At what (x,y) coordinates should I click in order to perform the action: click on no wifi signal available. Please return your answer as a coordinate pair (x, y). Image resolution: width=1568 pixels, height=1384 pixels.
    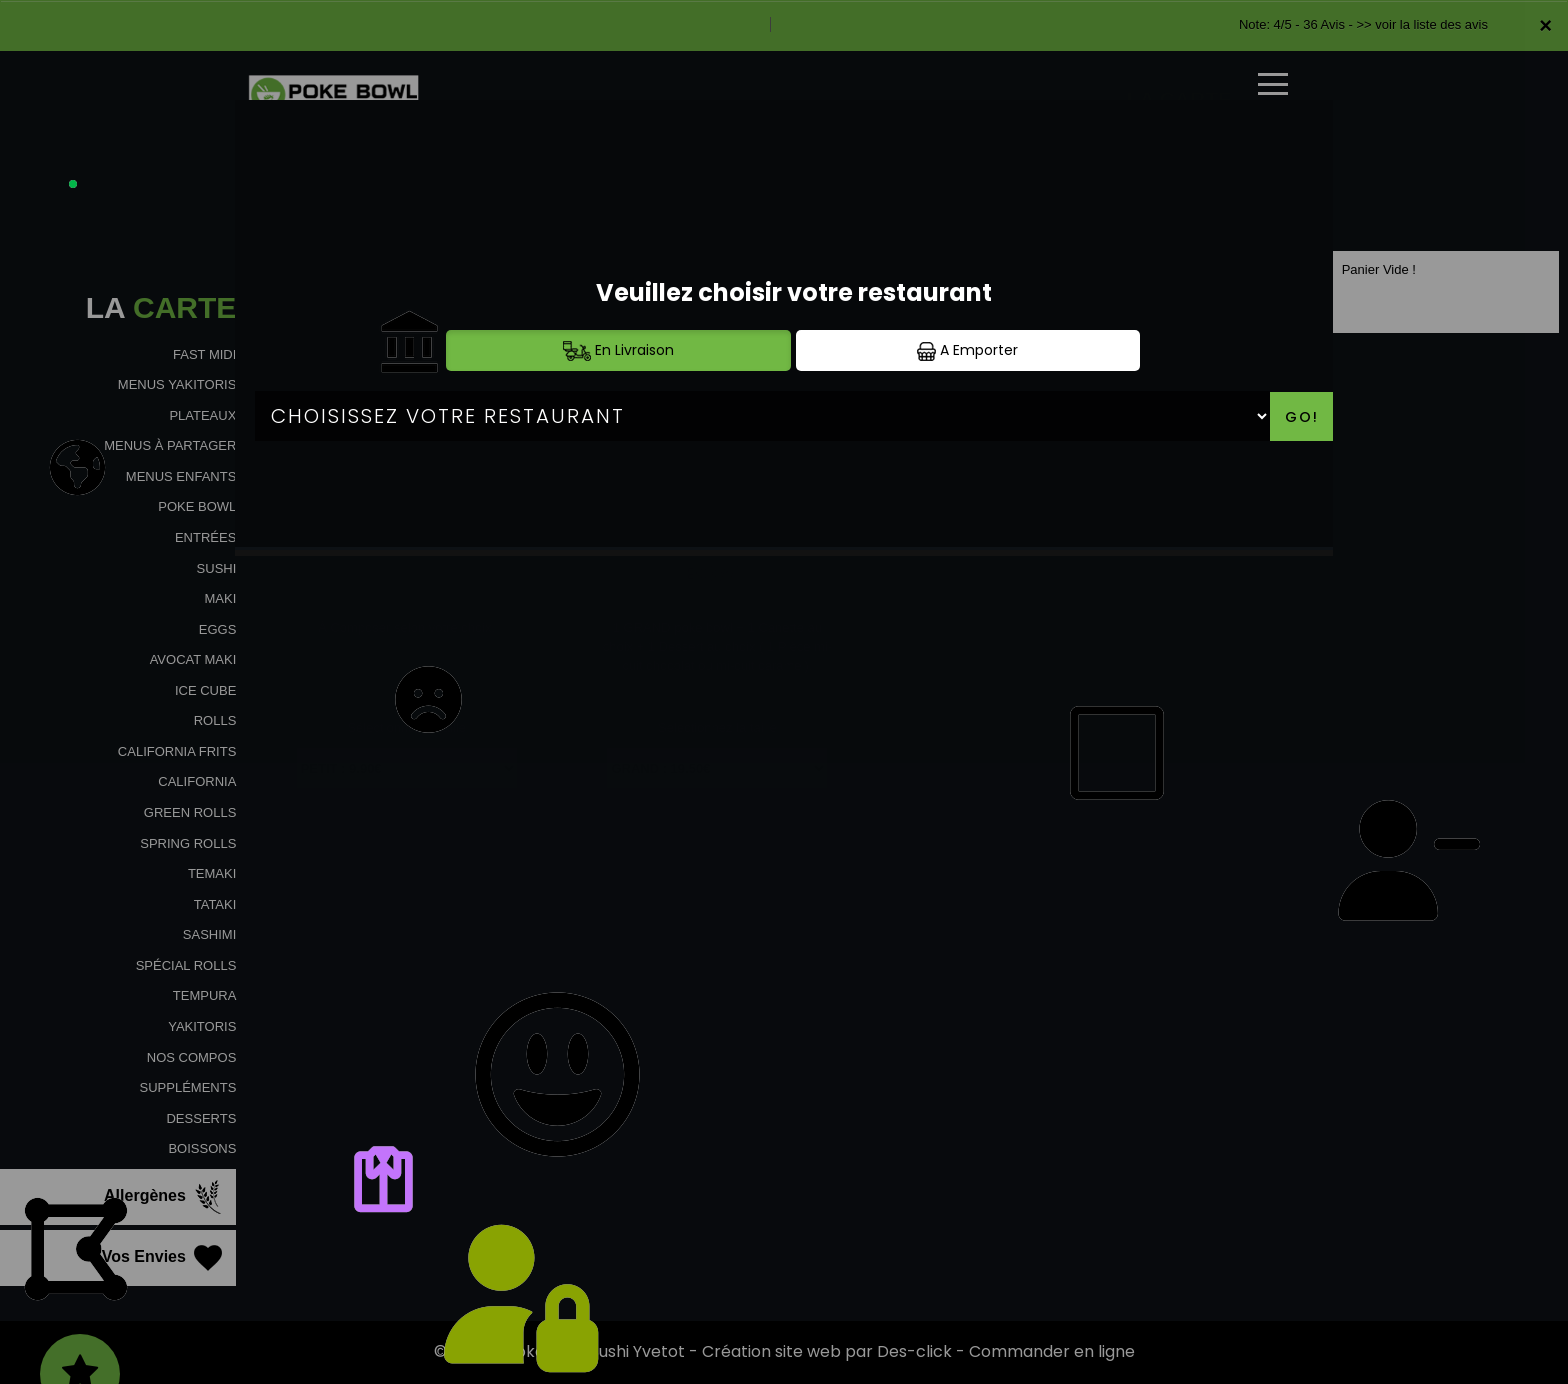
    Looking at the image, I should click on (73, 146).